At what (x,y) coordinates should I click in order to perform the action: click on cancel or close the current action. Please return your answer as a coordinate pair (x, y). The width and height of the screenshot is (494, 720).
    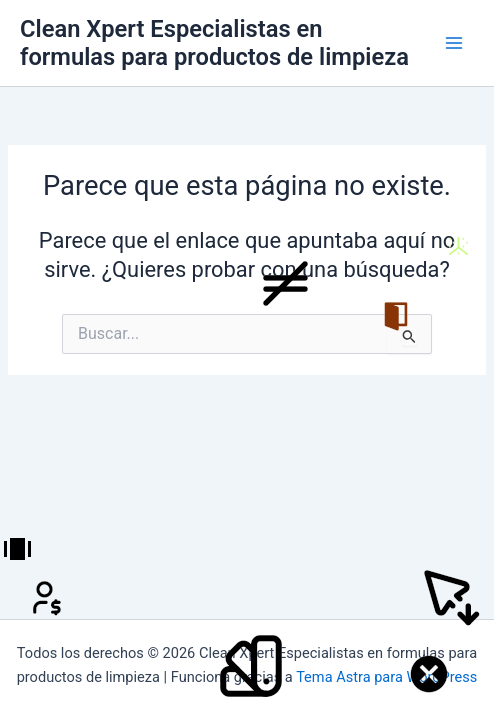
    Looking at the image, I should click on (429, 674).